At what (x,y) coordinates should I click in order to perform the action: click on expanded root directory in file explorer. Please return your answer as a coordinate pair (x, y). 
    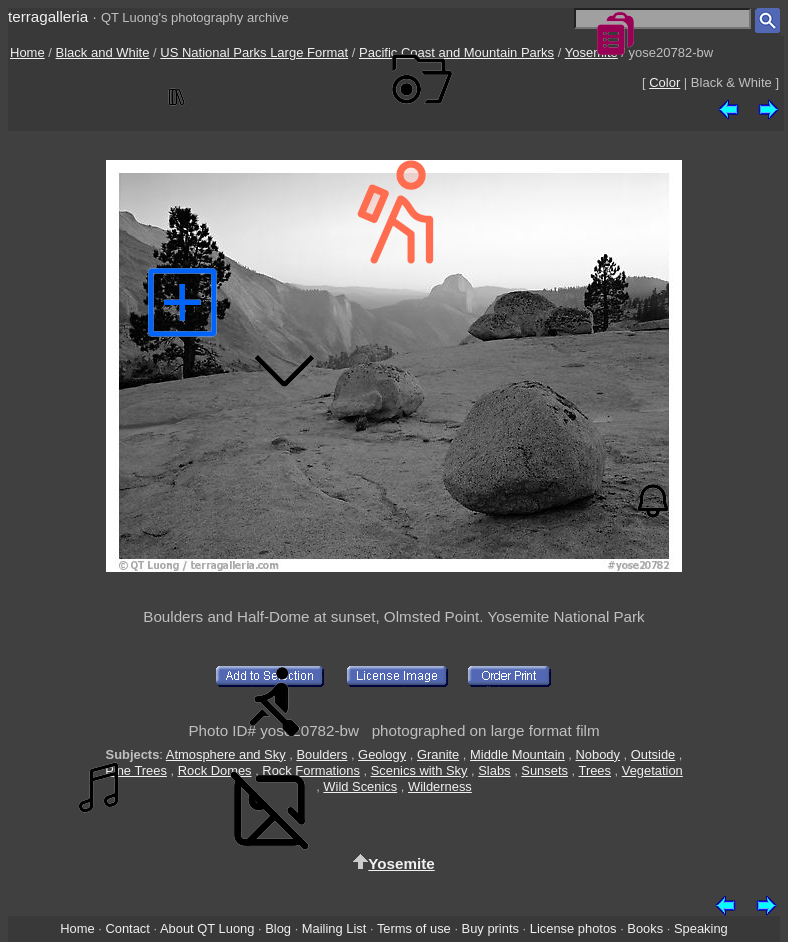
    Looking at the image, I should click on (421, 79).